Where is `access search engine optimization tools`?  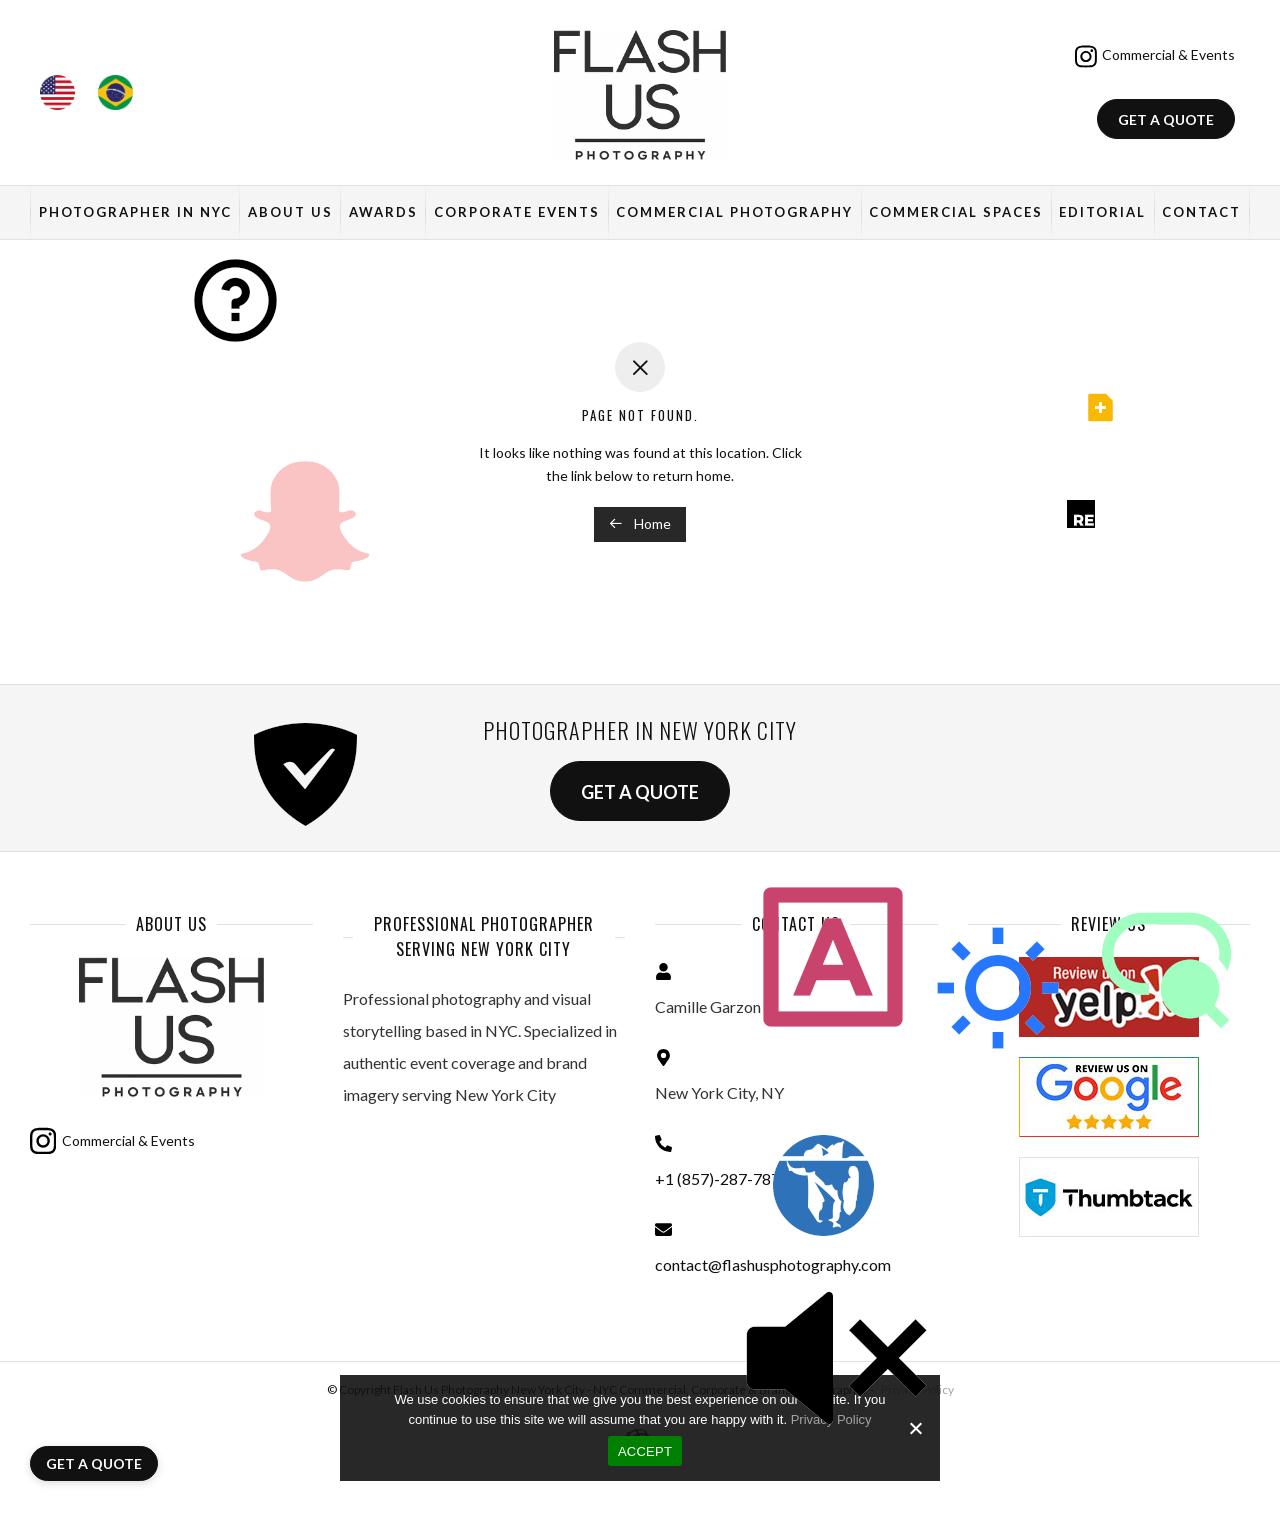 access search engine optimization tools is located at coordinates (1166, 965).